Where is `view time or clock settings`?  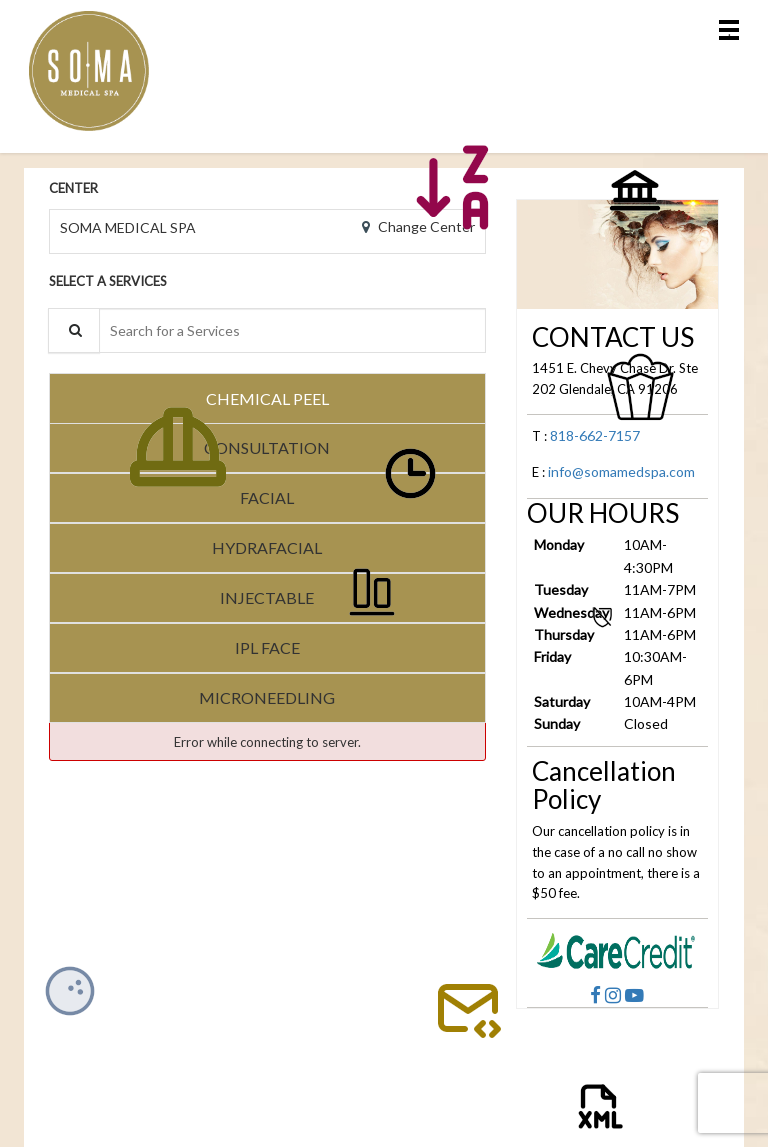 view time or clock settings is located at coordinates (410, 473).